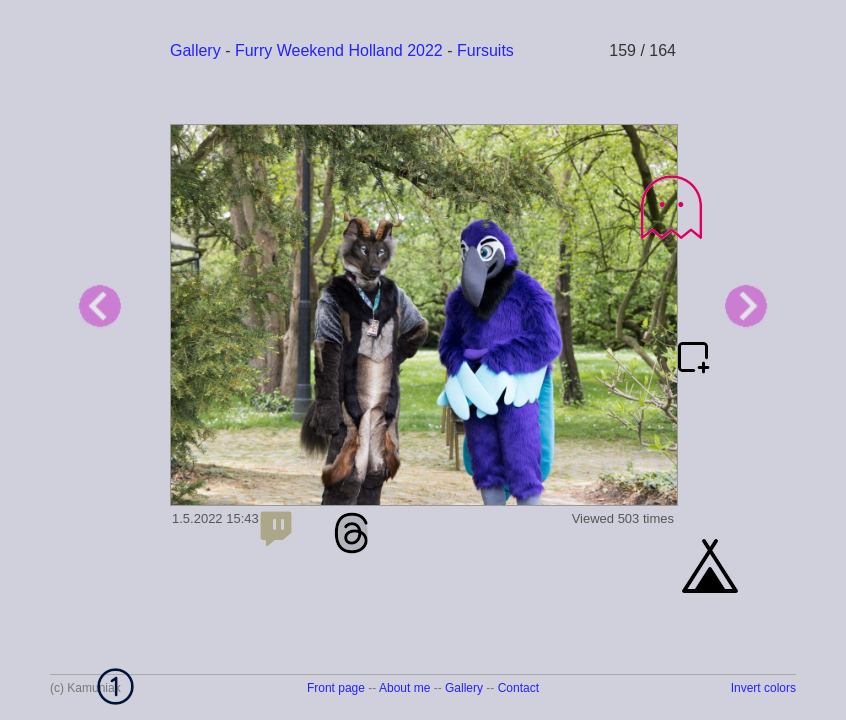 The height and width of the screenshot is (720, 846). I want to click on add a new item or element, so click(693, 357).